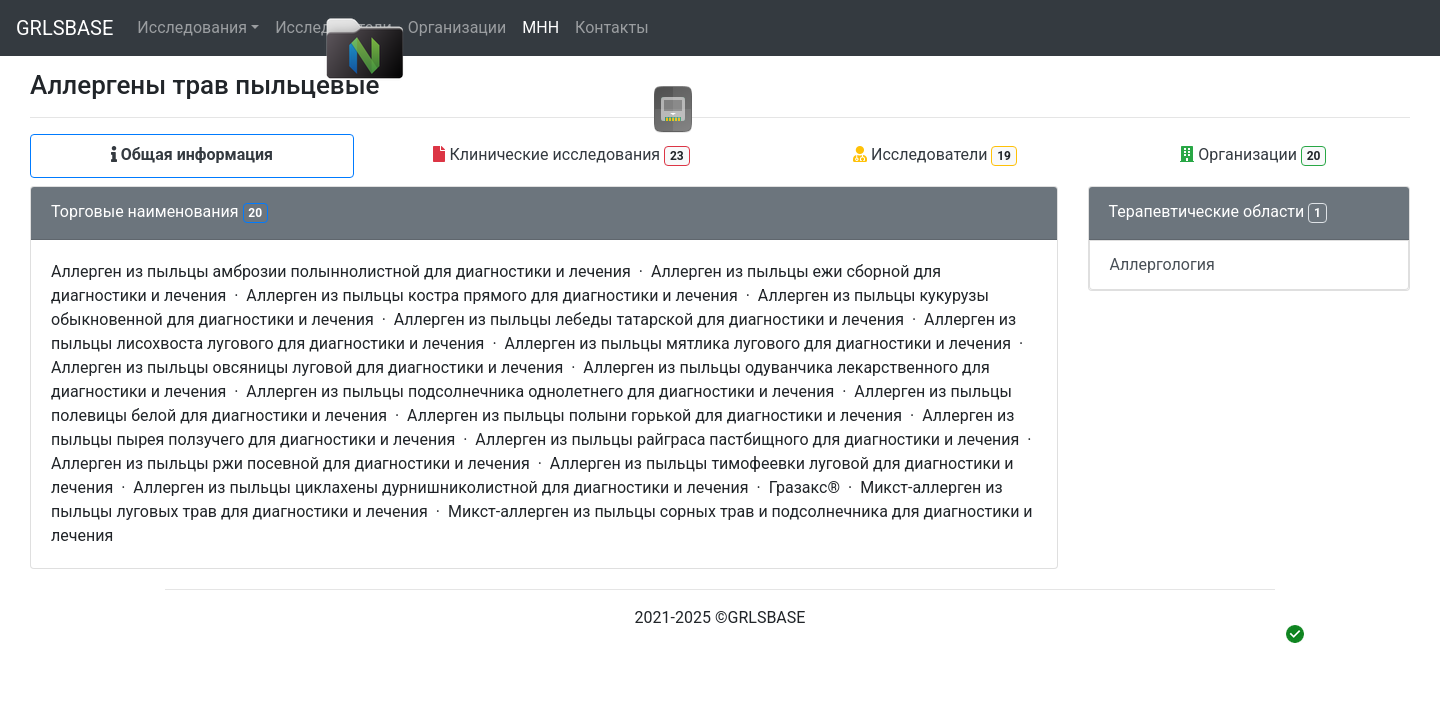 The height and width of the screenshot is (720, 1440). What do you see at coordinates (1295, 634) in the screenshot?
I see `confirm or accept an action` at bounding box center [1295, 634].